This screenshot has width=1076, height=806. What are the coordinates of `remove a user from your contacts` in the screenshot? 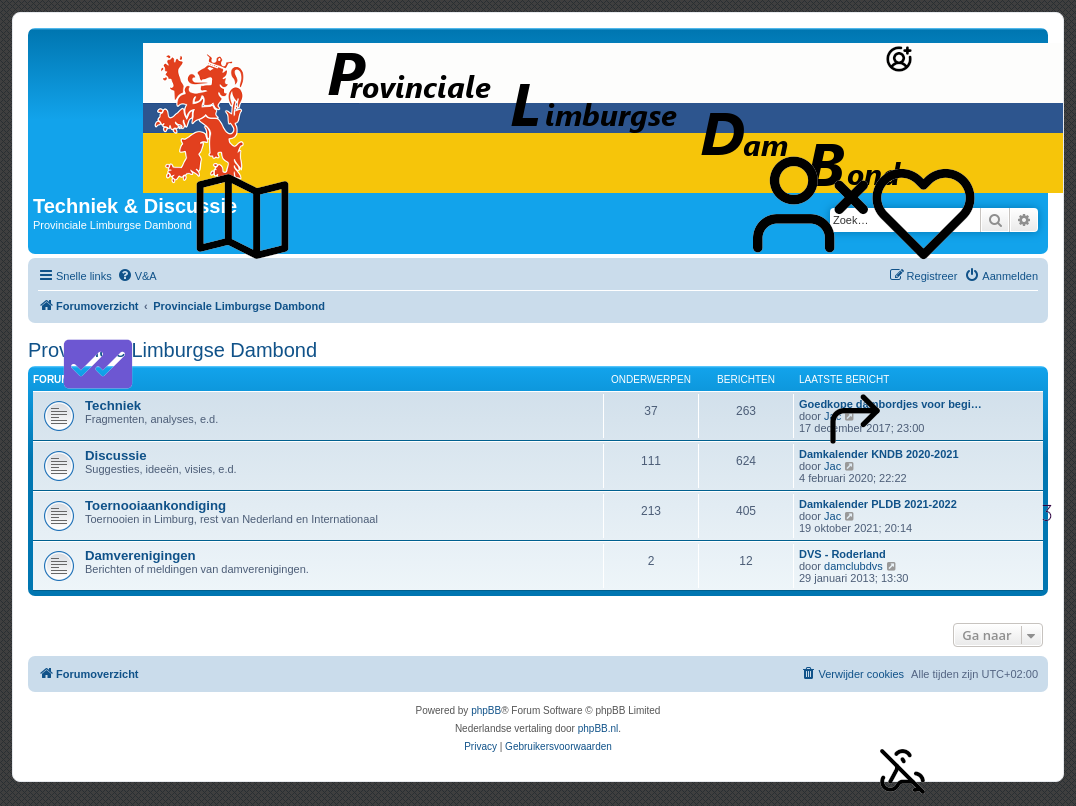 It's located at (810, 204).